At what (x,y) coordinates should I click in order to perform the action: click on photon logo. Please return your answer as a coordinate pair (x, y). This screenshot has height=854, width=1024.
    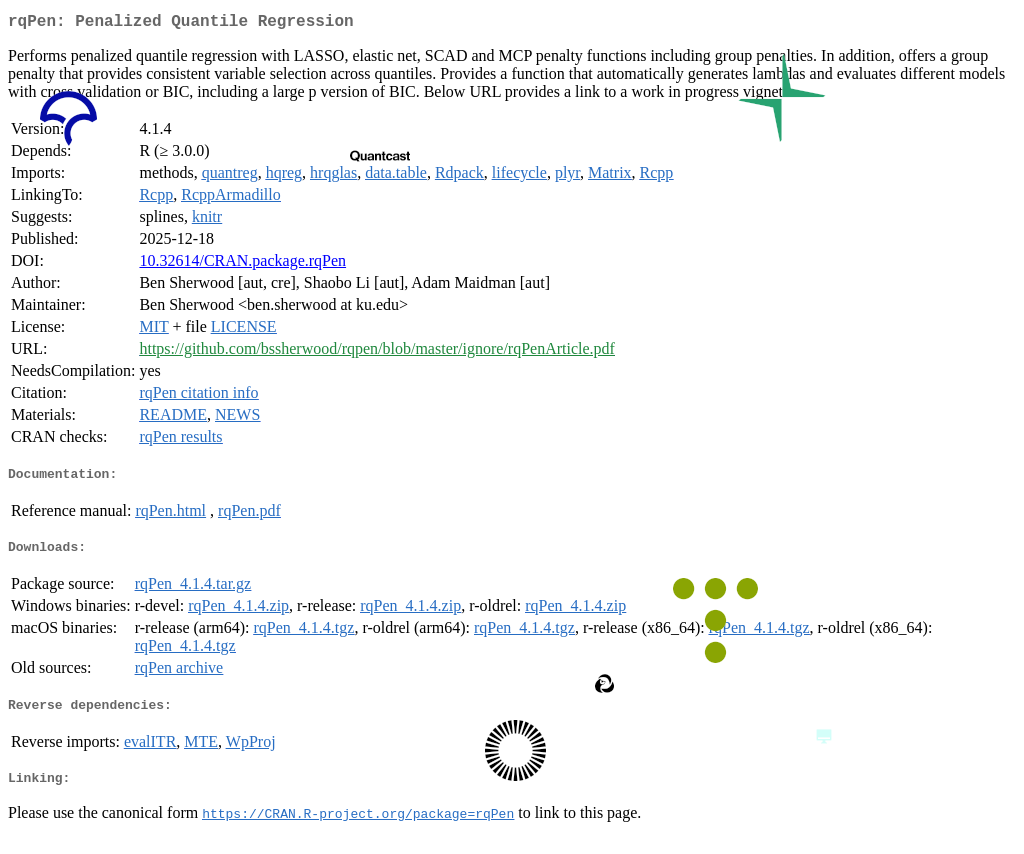
    Looking at the image, I should click on (515, 750).